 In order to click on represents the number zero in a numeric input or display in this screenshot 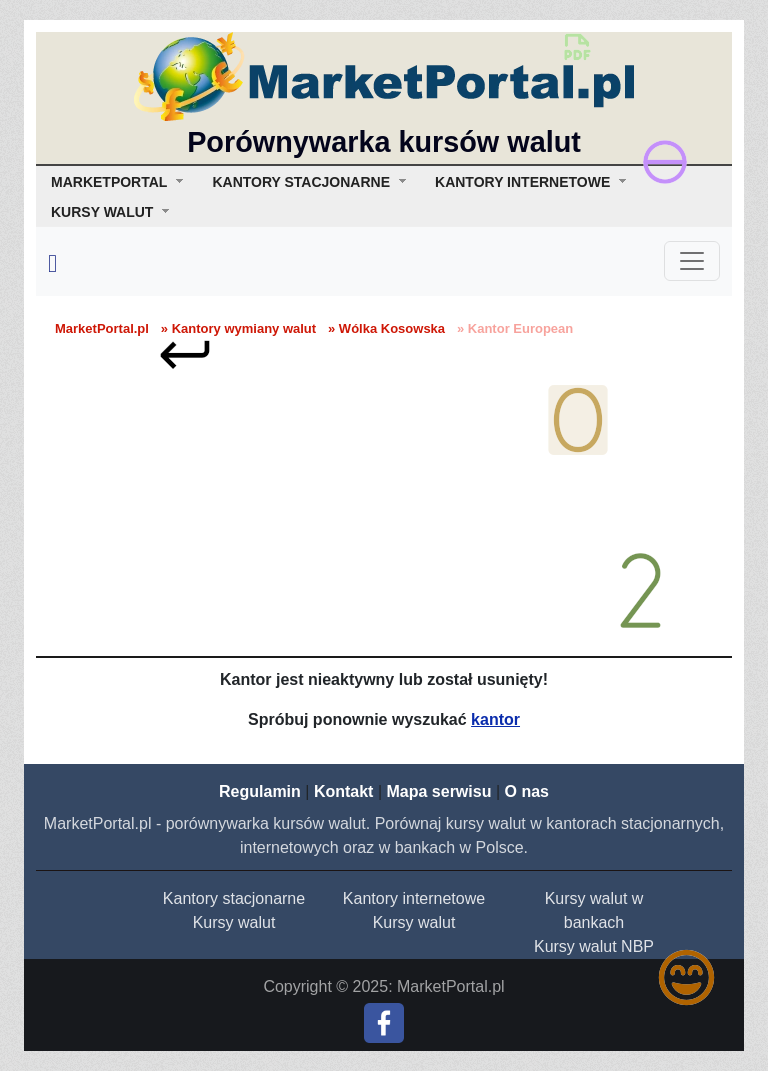, I will do `click(578, 420)`.